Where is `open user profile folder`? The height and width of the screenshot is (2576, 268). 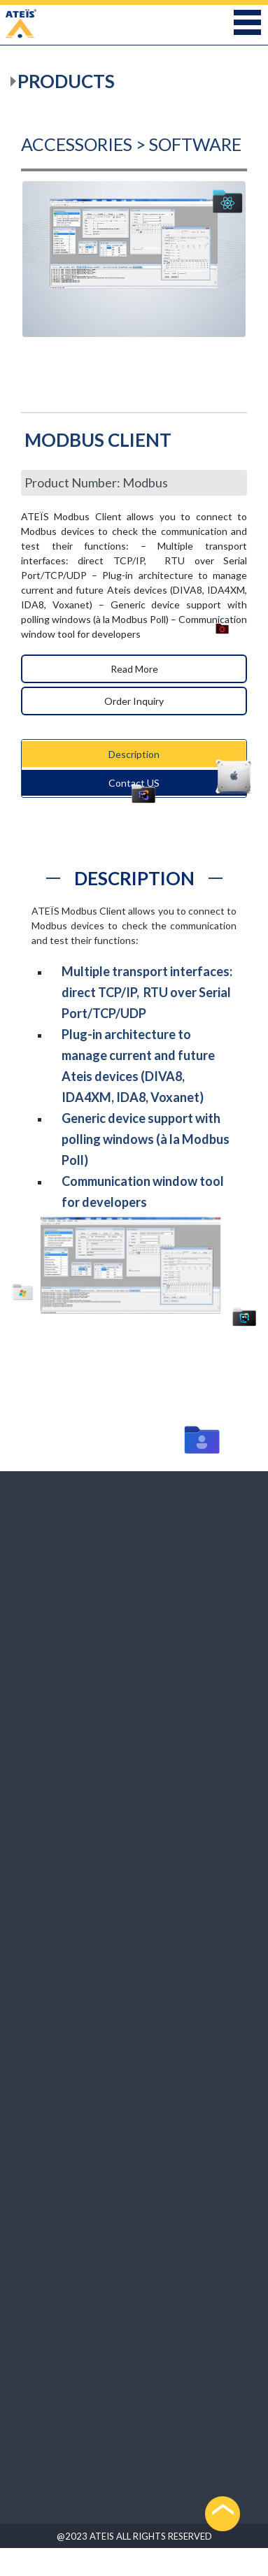
open user profile folder is located at coordinates (202, 1440).